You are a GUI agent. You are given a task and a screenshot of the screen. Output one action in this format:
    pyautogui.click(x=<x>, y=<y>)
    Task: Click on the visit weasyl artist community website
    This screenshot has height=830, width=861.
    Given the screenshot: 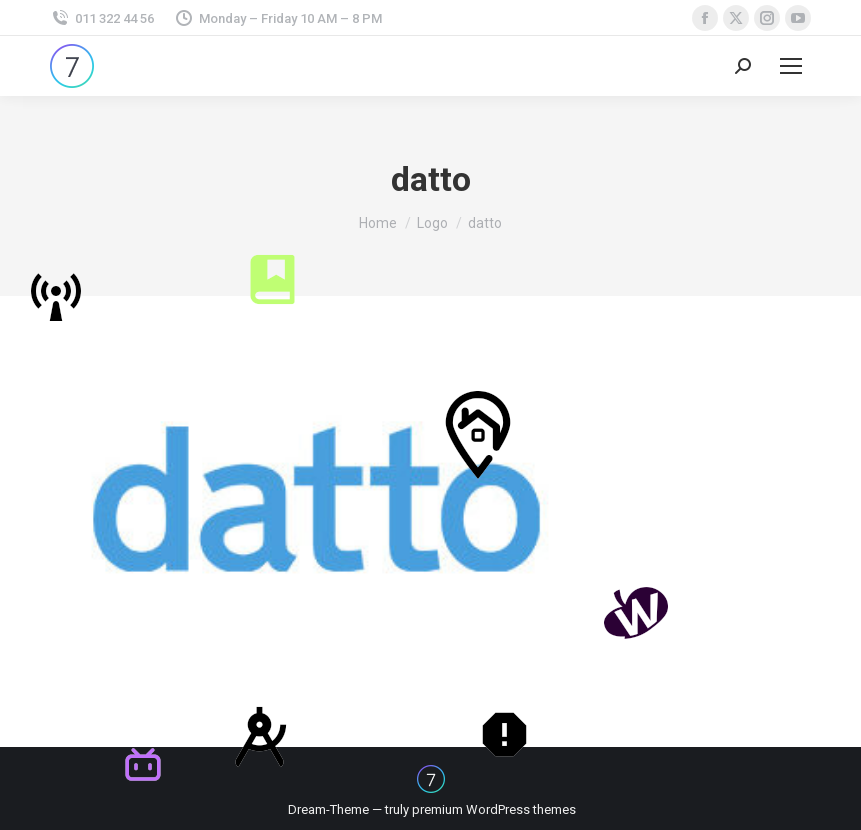 What is the action you would take?
    pyautogui.click(x=636, y=613)
    